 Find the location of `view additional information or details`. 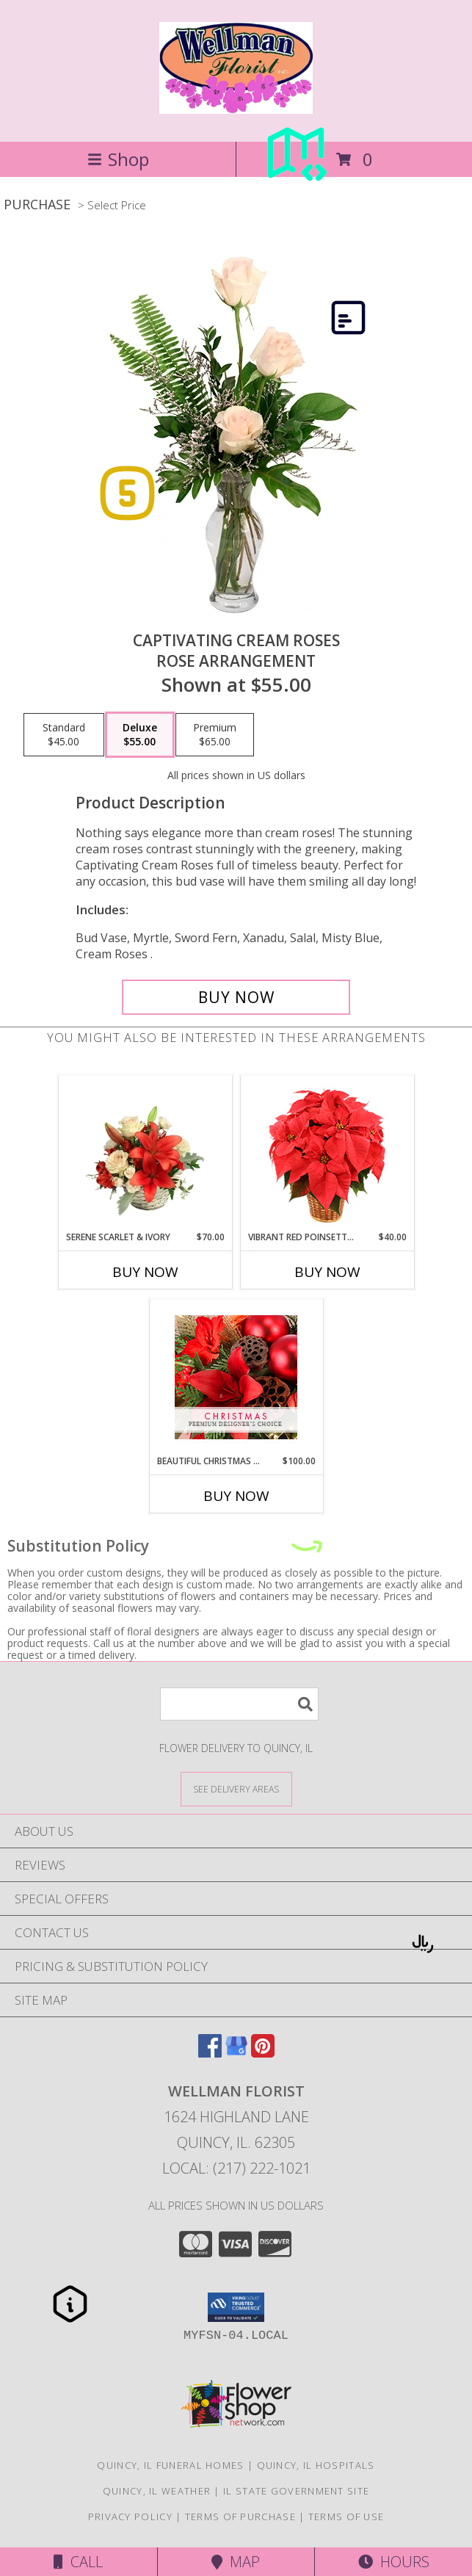

view additional information or details is located at coordinates (70, 2304).